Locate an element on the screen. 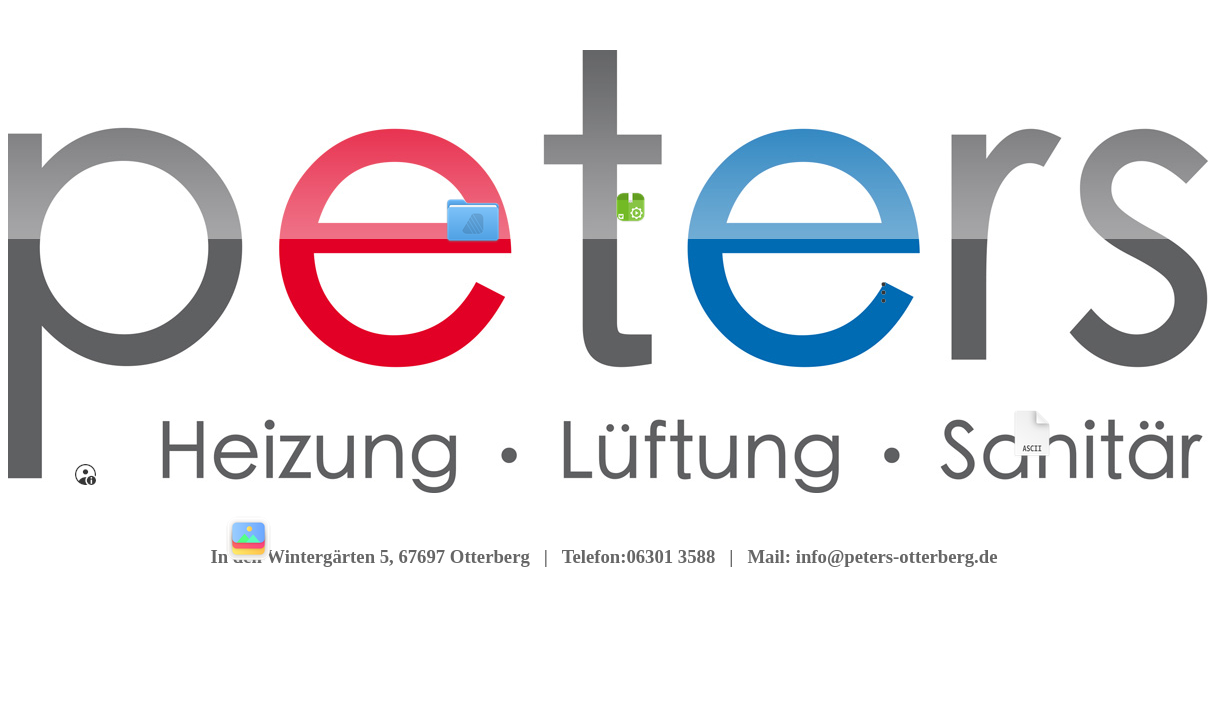 This screenshot has width=1208, height=720. view user profile information is located at coordinates (85, 474).